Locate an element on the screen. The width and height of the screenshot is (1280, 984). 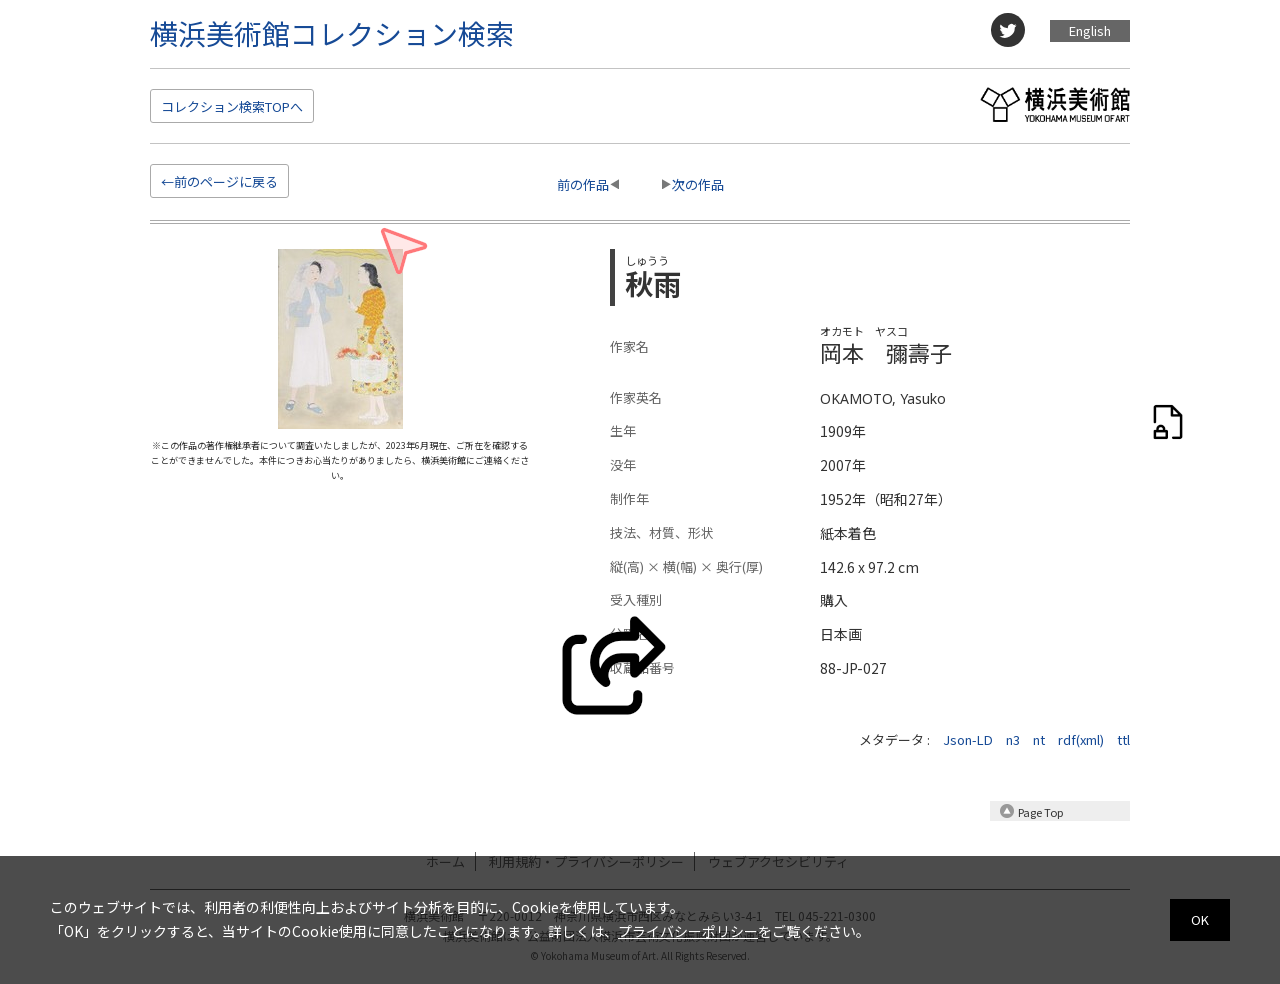
access a password-protected file is located at coordinates (1168, 422).